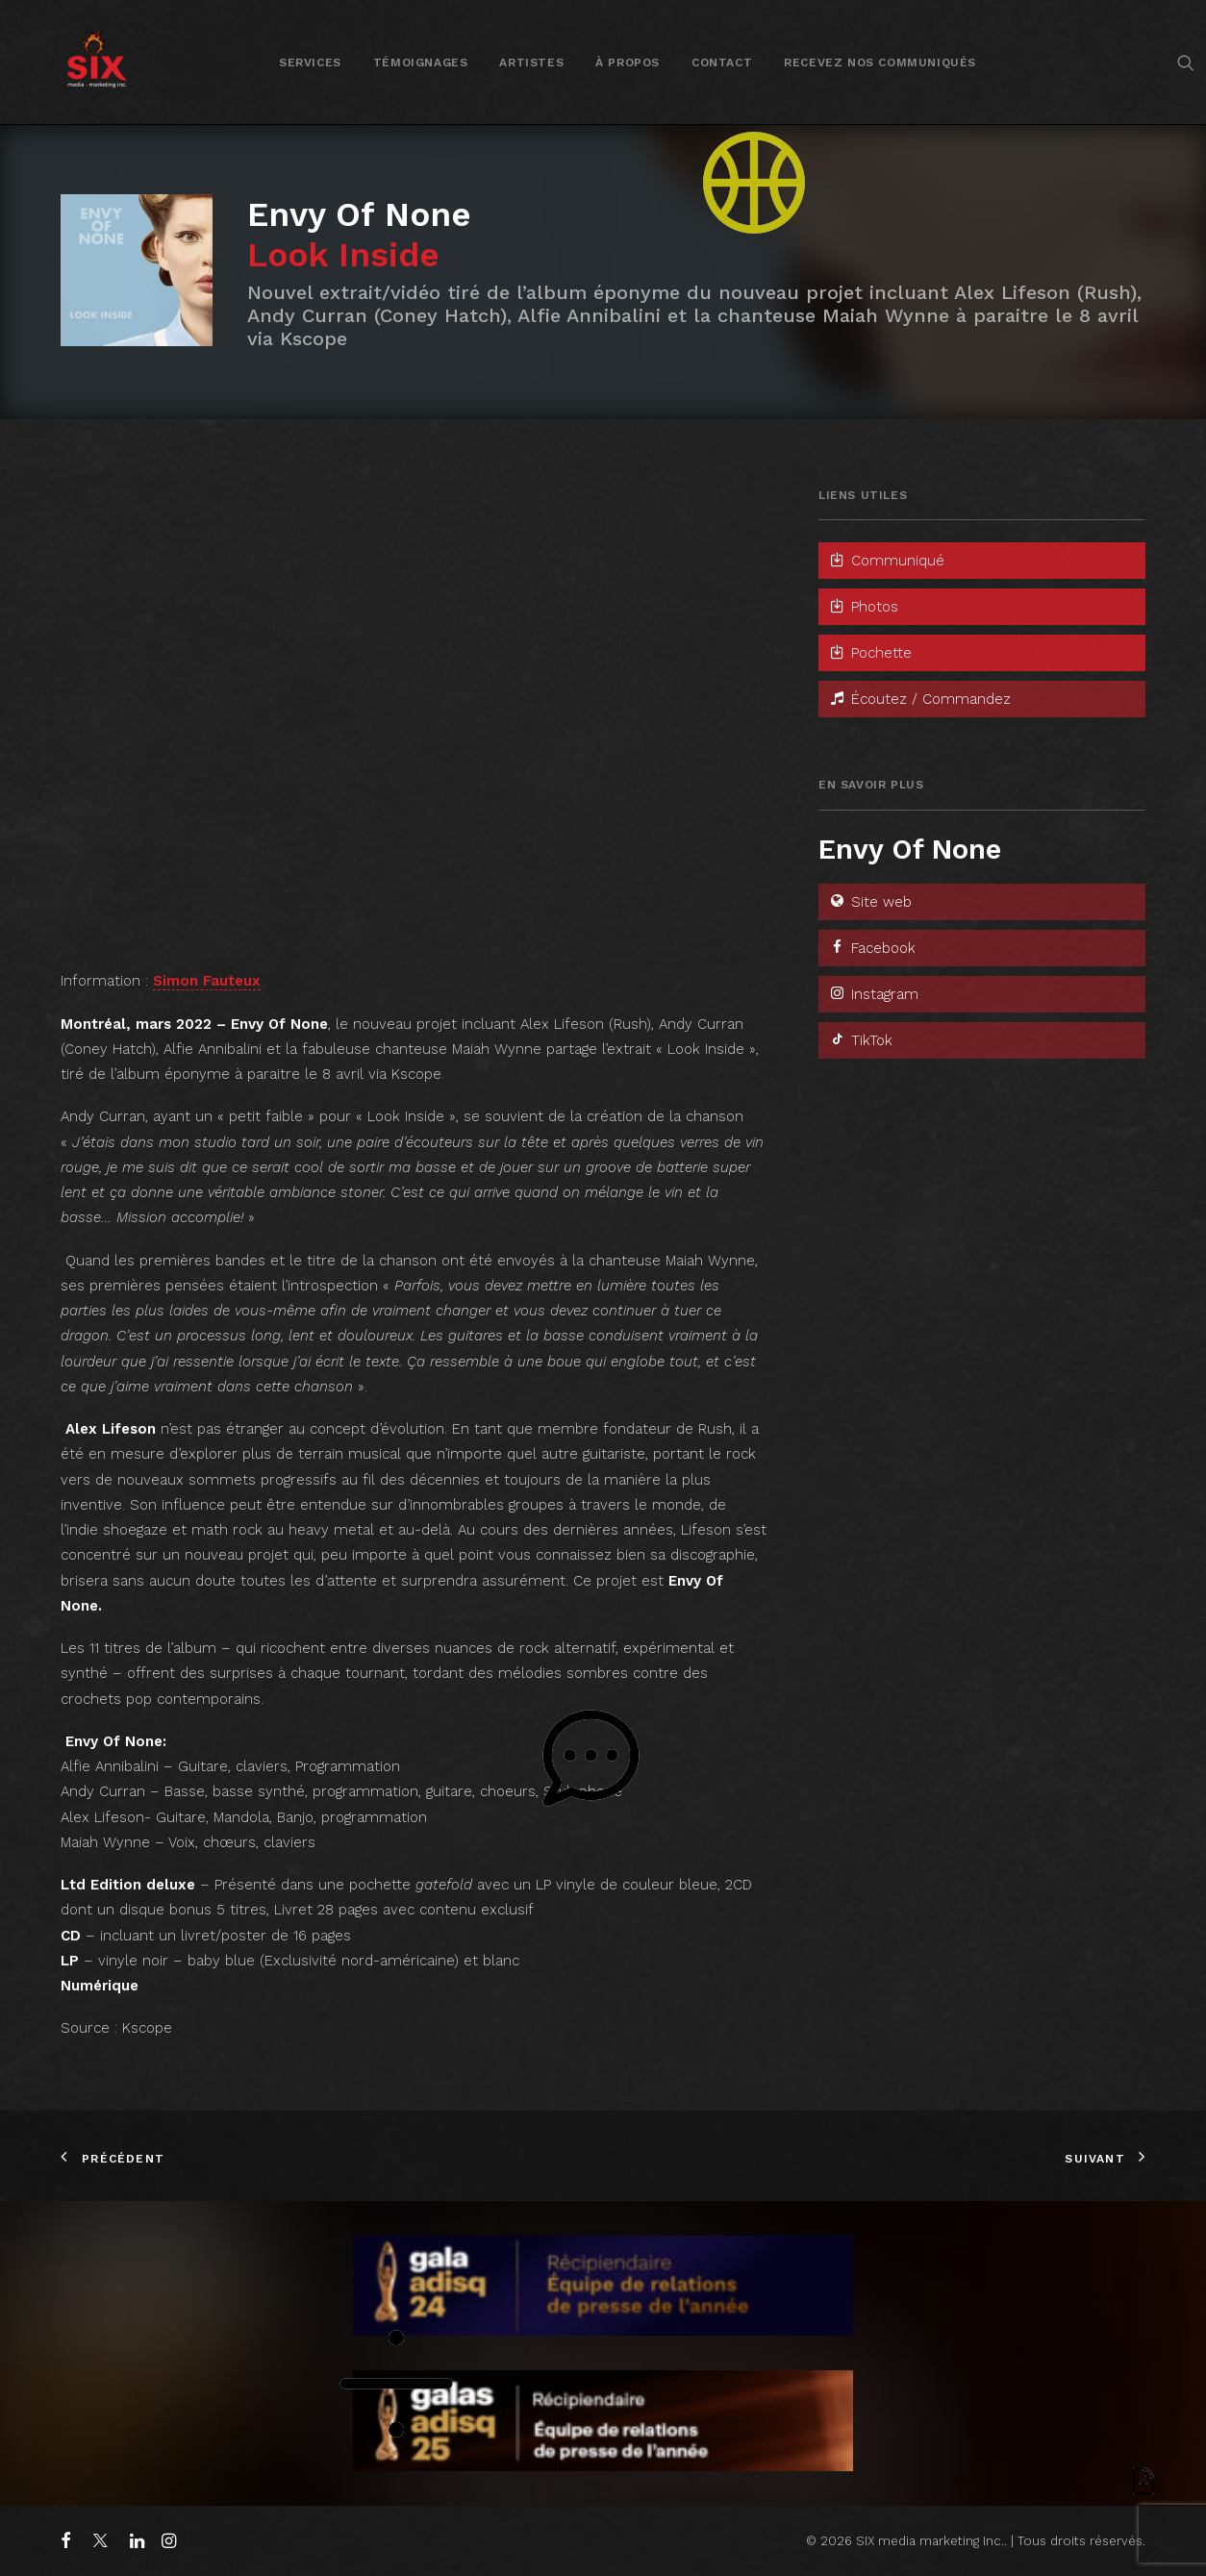  I want to click on open the comments section, so click(590, 1758).